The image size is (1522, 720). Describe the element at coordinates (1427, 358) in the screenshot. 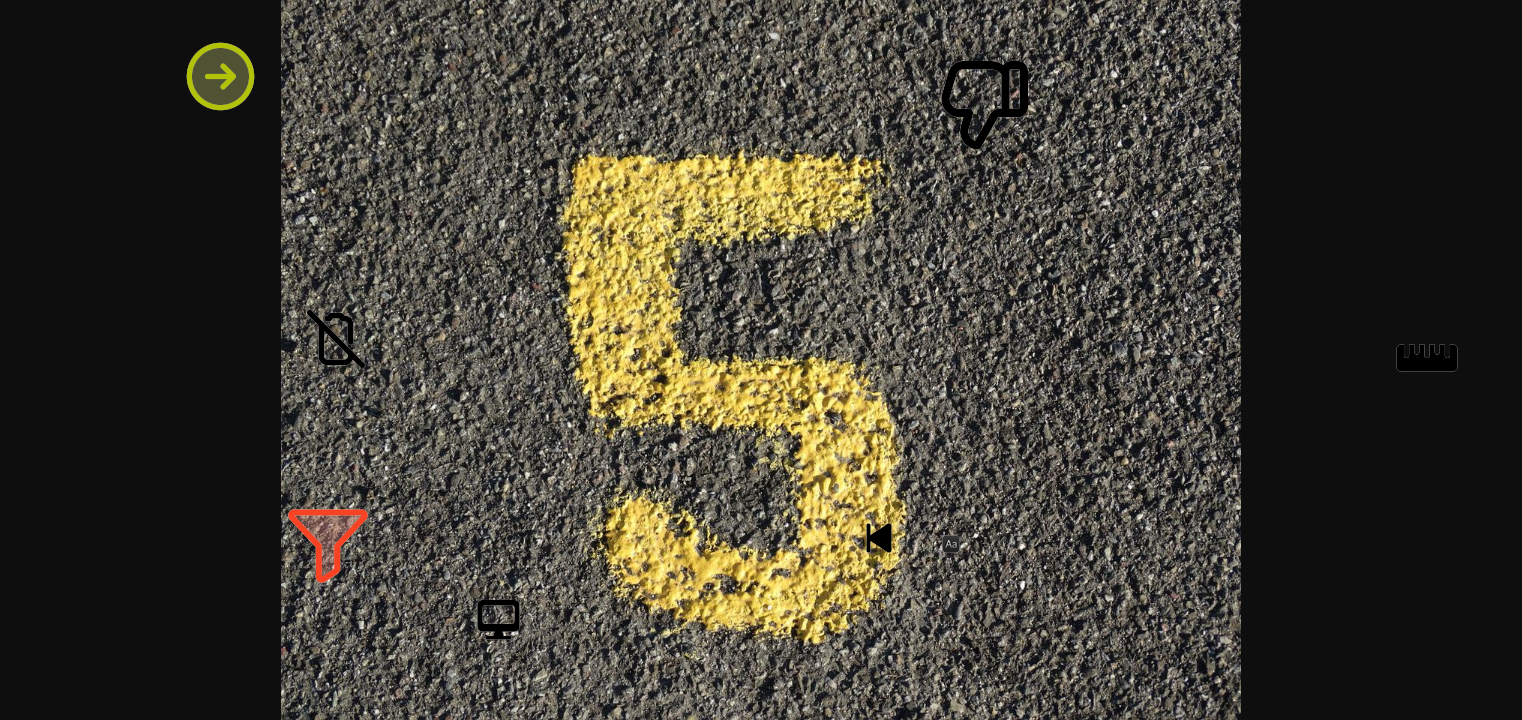

I see `measure horizontal distance or width` at that location.